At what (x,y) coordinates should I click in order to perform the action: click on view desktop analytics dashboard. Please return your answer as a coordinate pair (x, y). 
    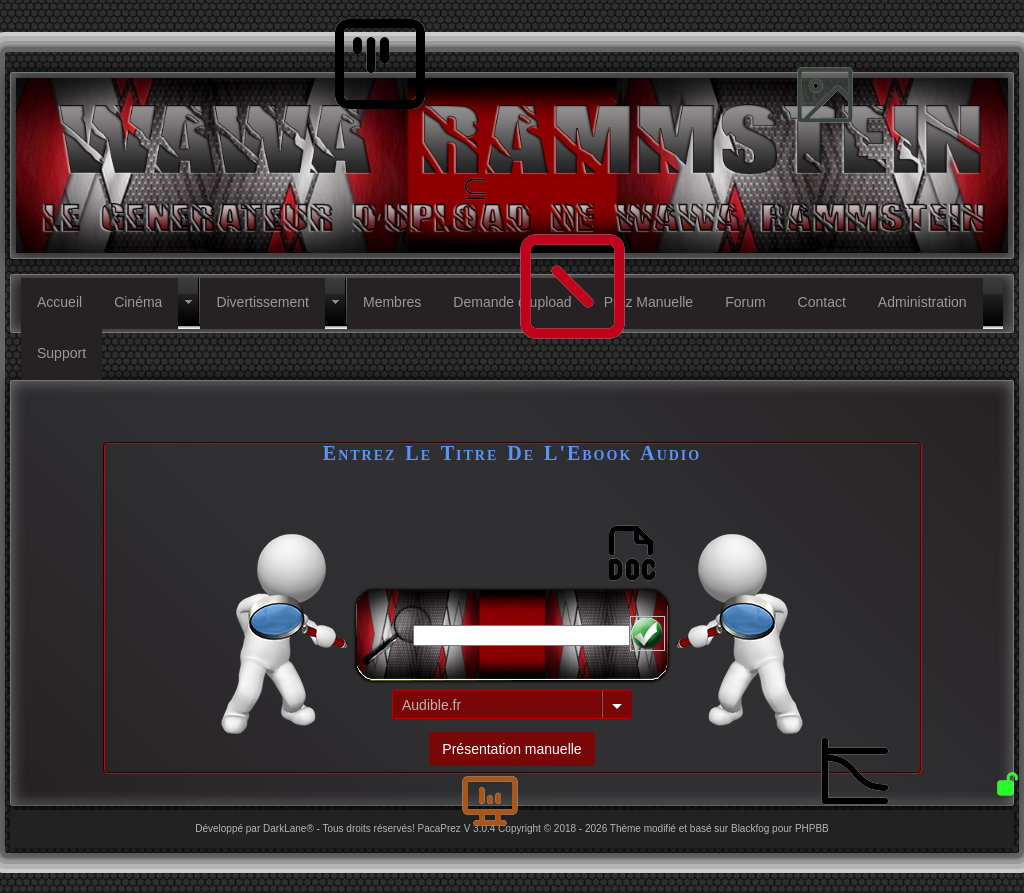
    Looking at the image, I should click on (490, 801).